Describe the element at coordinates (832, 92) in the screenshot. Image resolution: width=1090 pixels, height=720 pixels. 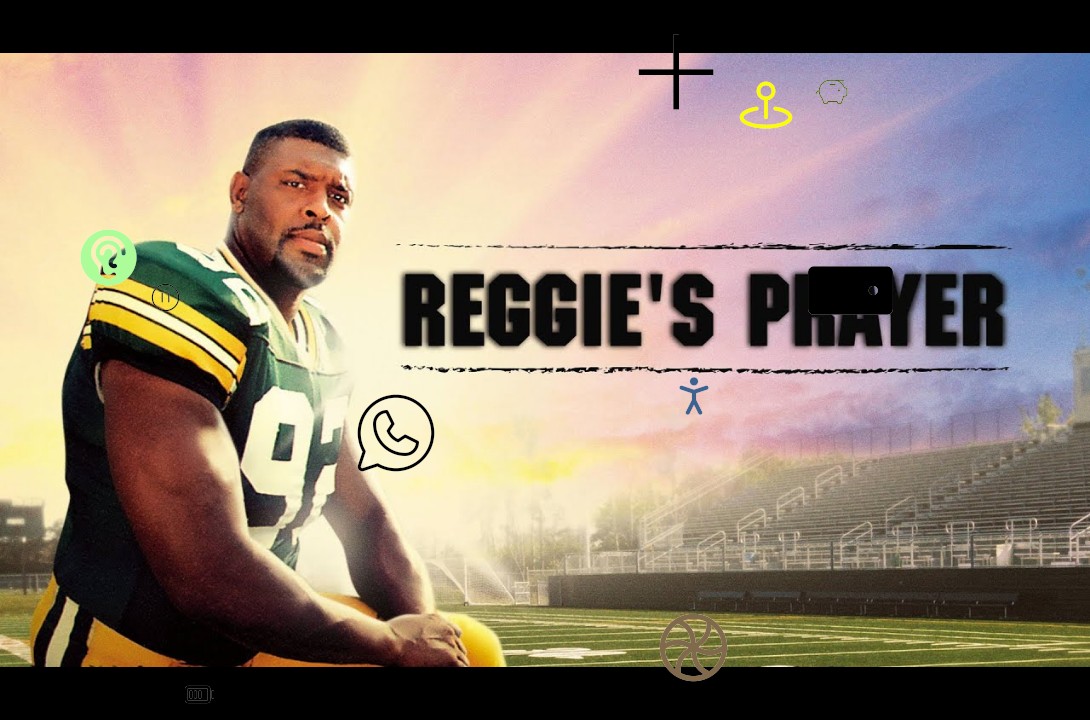
I see `access savings or budget features` at that location.